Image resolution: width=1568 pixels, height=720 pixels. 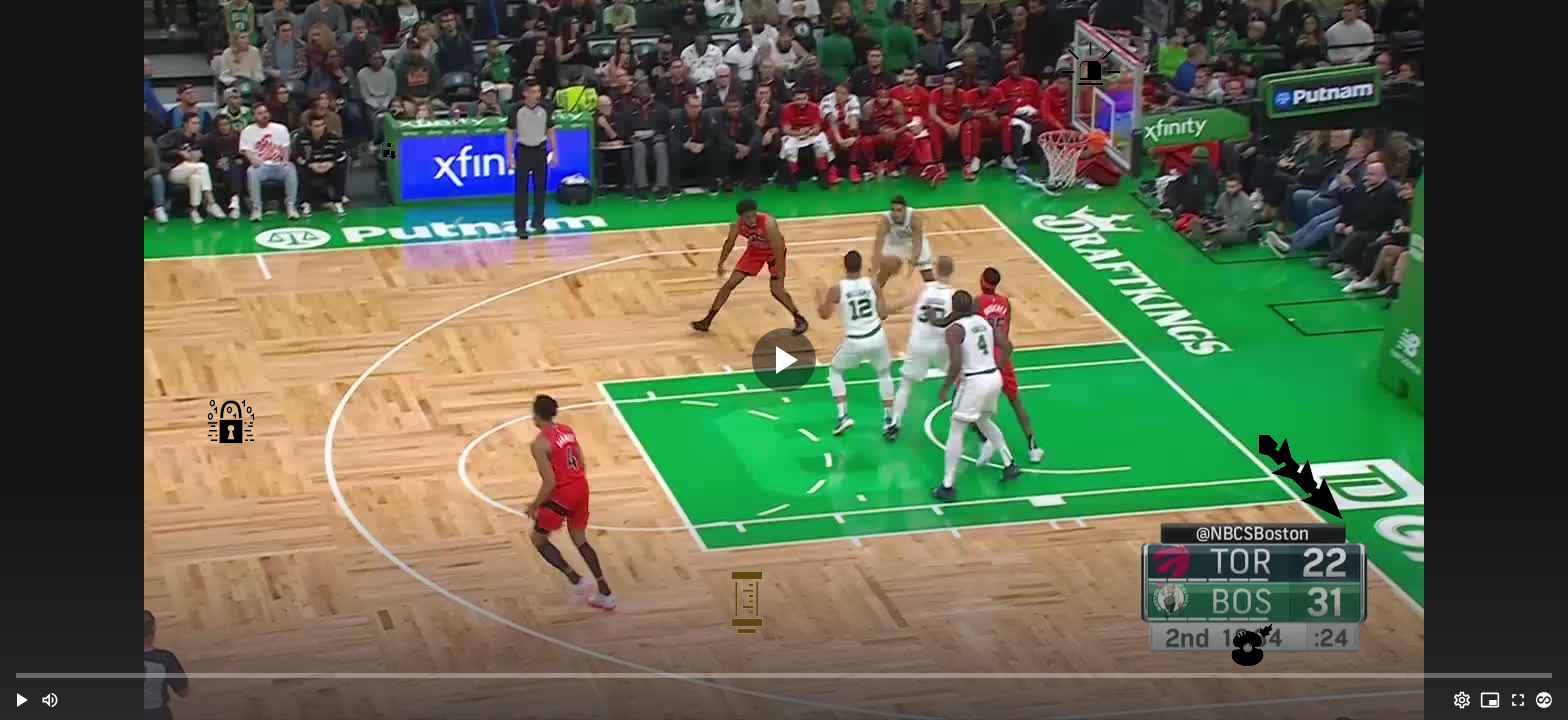 What do you see at coordinates (1301, 477) in the screenshot?
I see `indicates critical hit or piercing damage` at bounding box center [1301, 477].